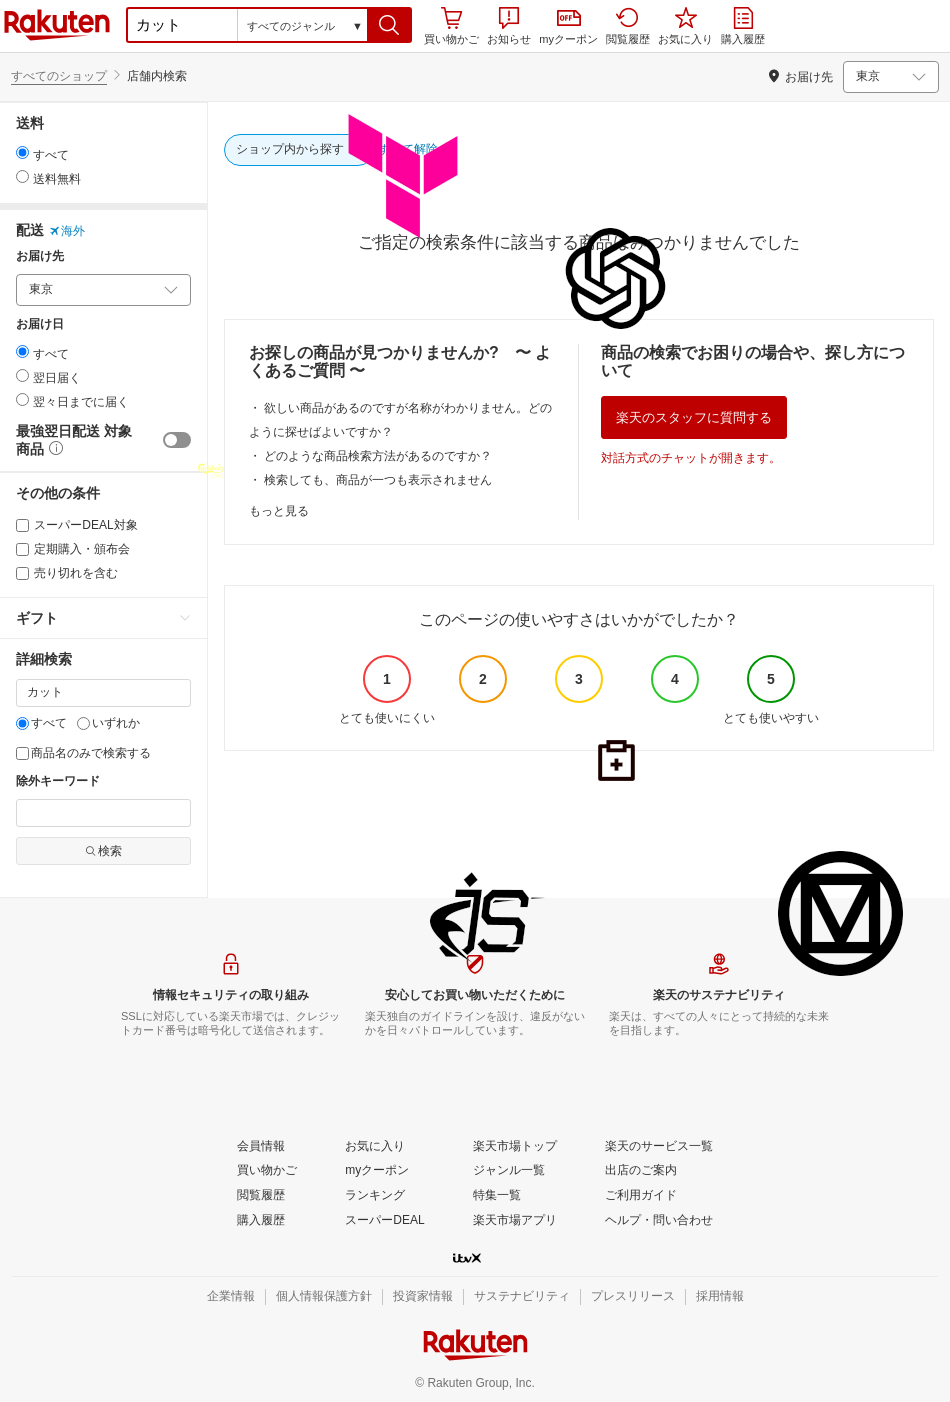  What do you see at coordinates (840, 913) in the screenshot?
I see `material design brand logo` at bounding box center [840, 913].